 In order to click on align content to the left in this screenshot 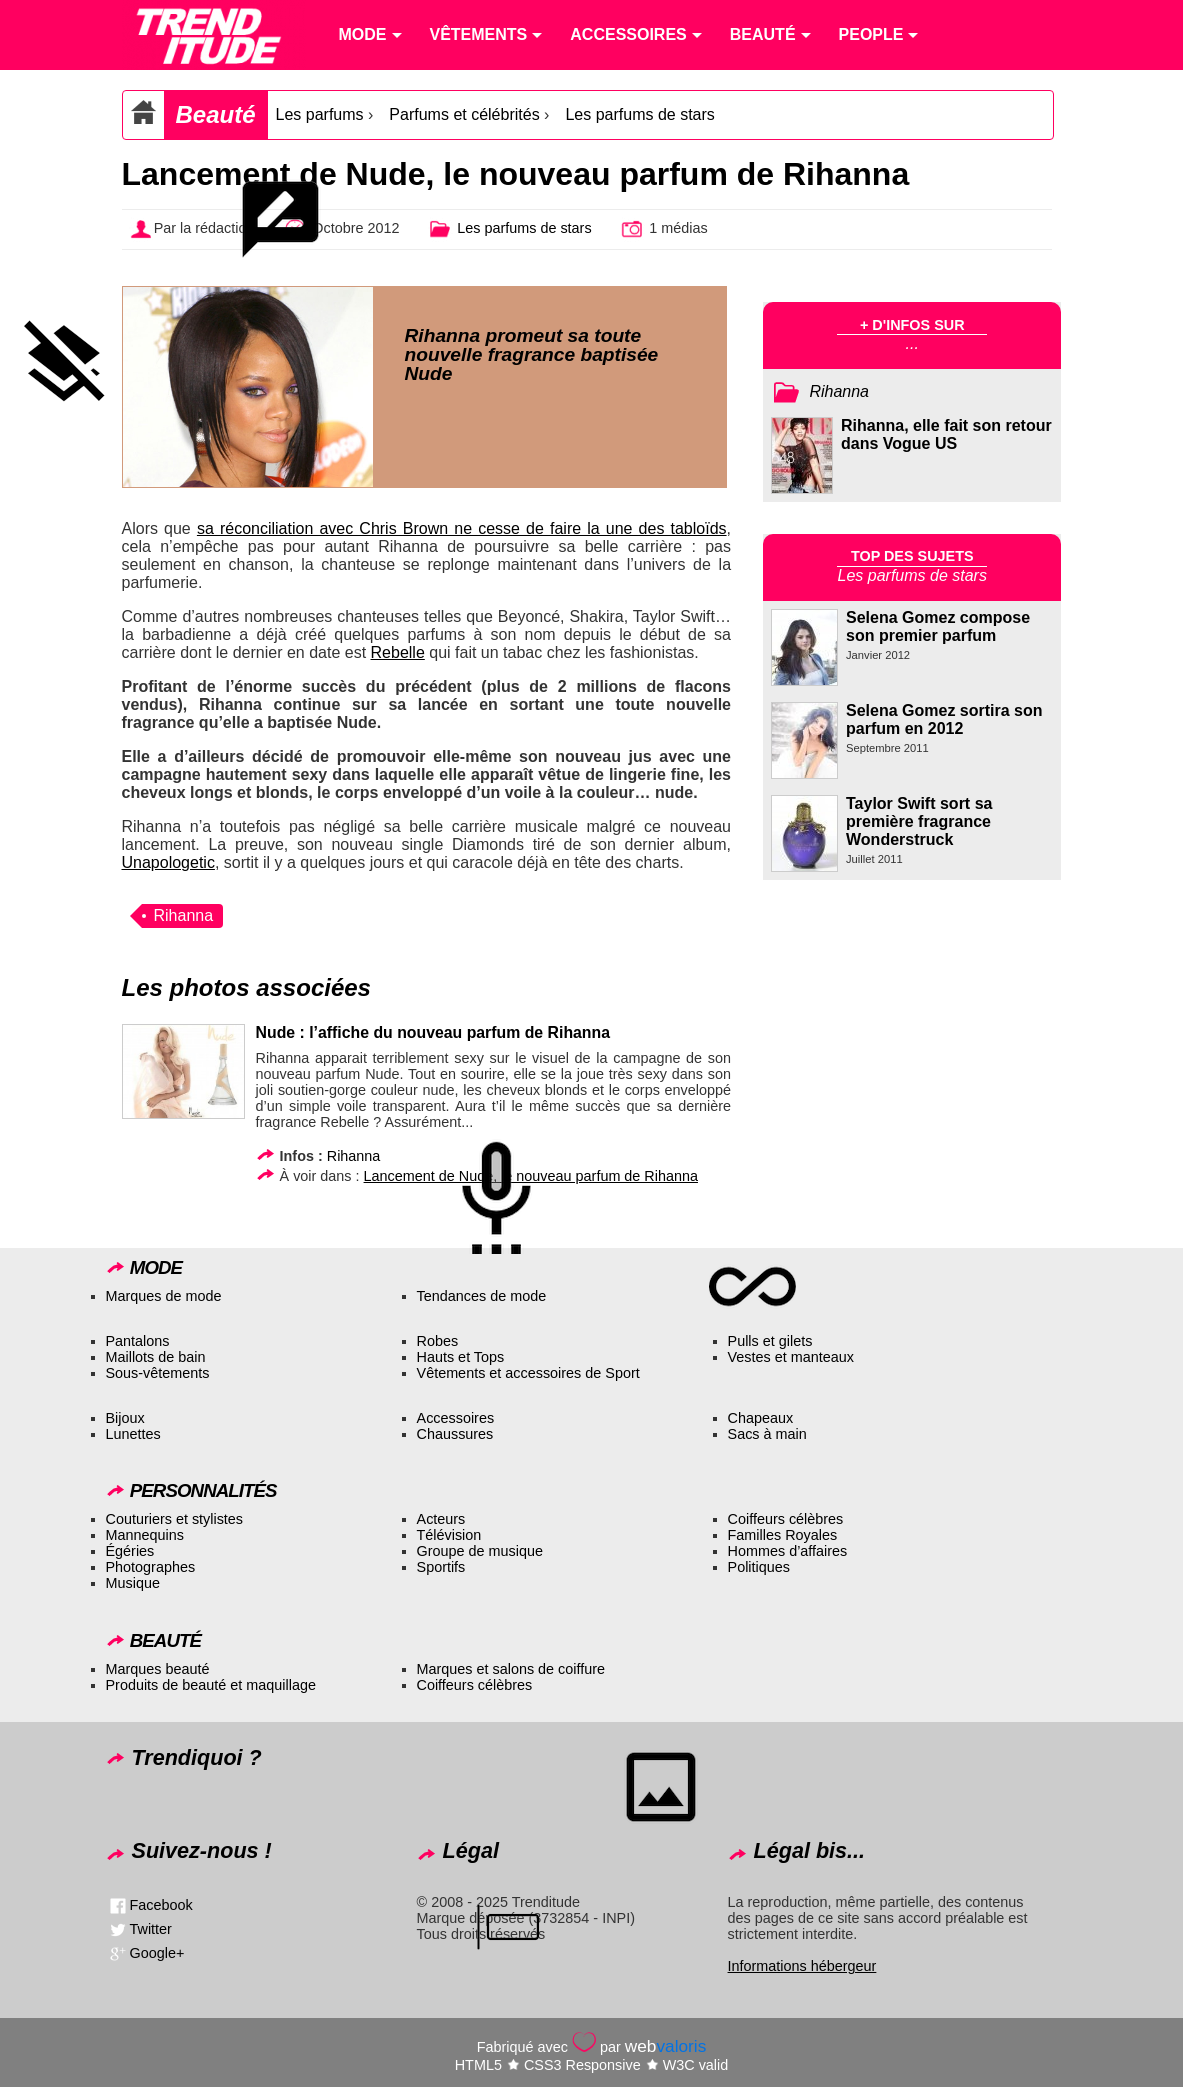, I will do `click(507, 1927)`.